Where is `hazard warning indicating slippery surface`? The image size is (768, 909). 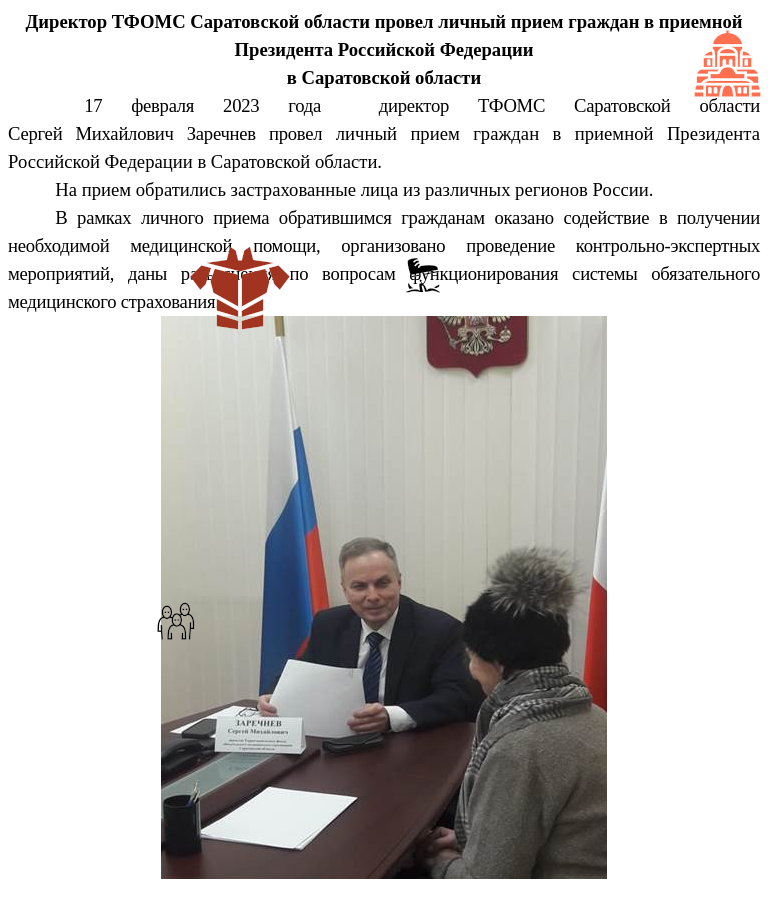
hazard warning indicating slippery surface is located at coordinates (423, 275).